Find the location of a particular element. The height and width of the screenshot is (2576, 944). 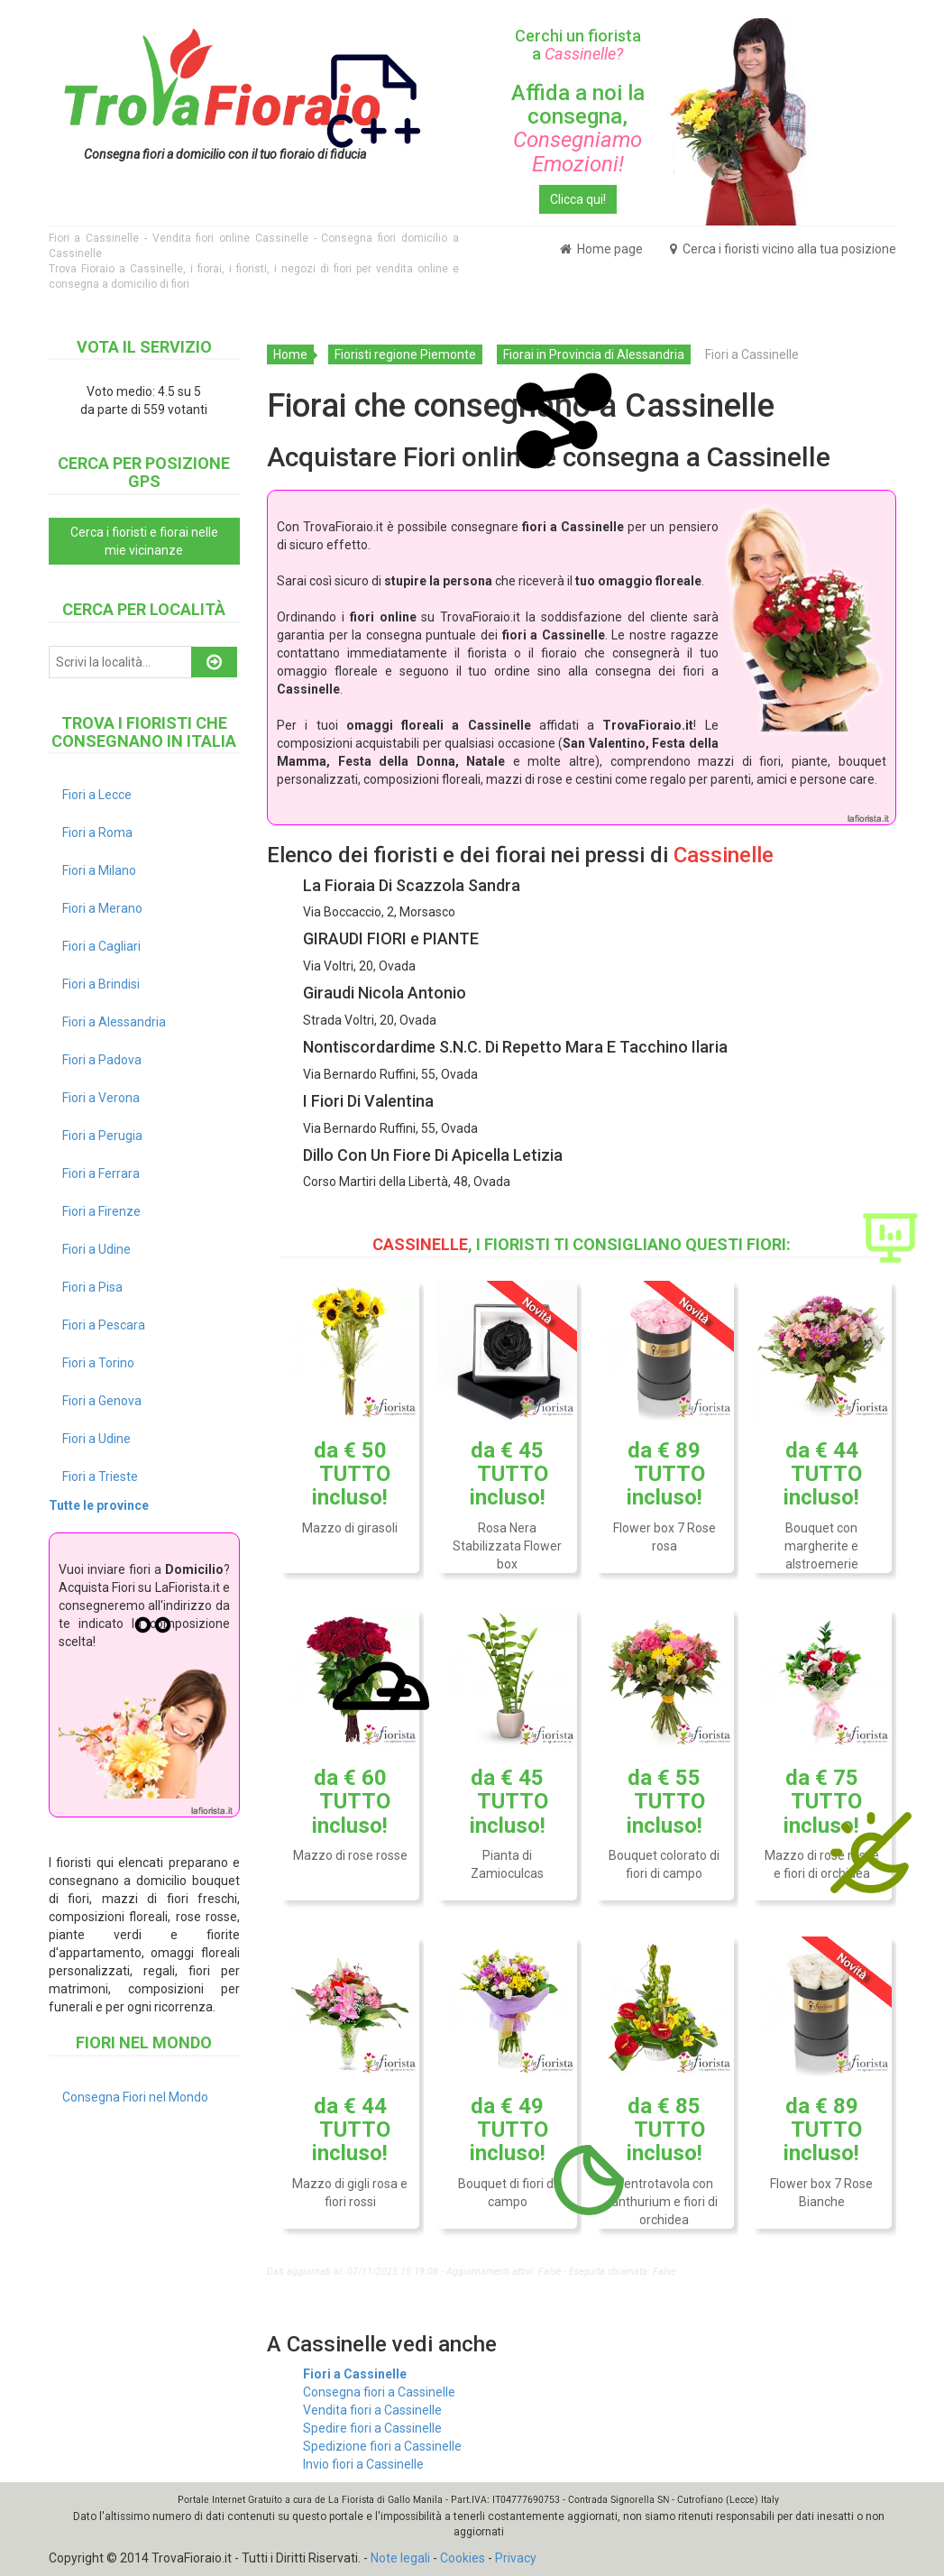

a C++ source code file is located at coordinates (373, 105).